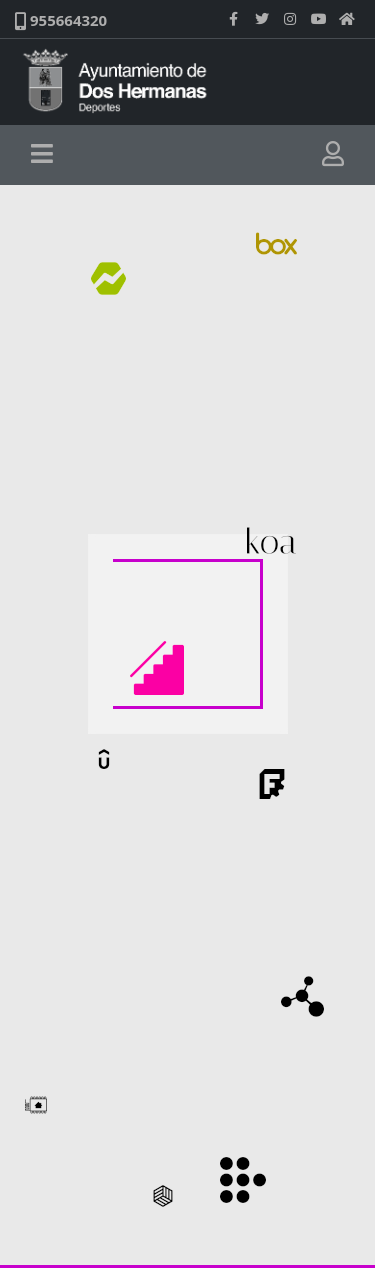  What do you see at coordinates (36, 1105) in the screenshot?
I see `open esphome home automation settings` at bounding box center [36, 1105].